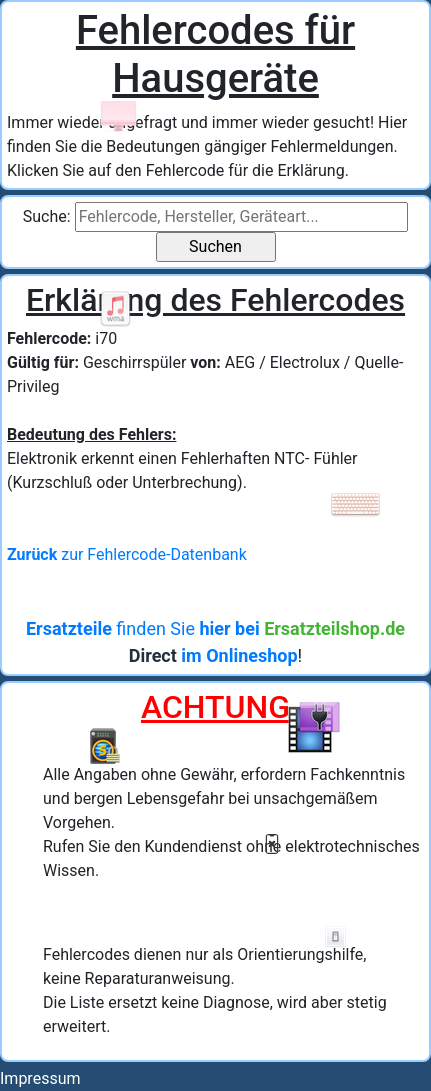  What do you see at coordinates (103, 746) in the screenshot?
I see `locked RAID 5 storage array` at bounding box center [103, 746].